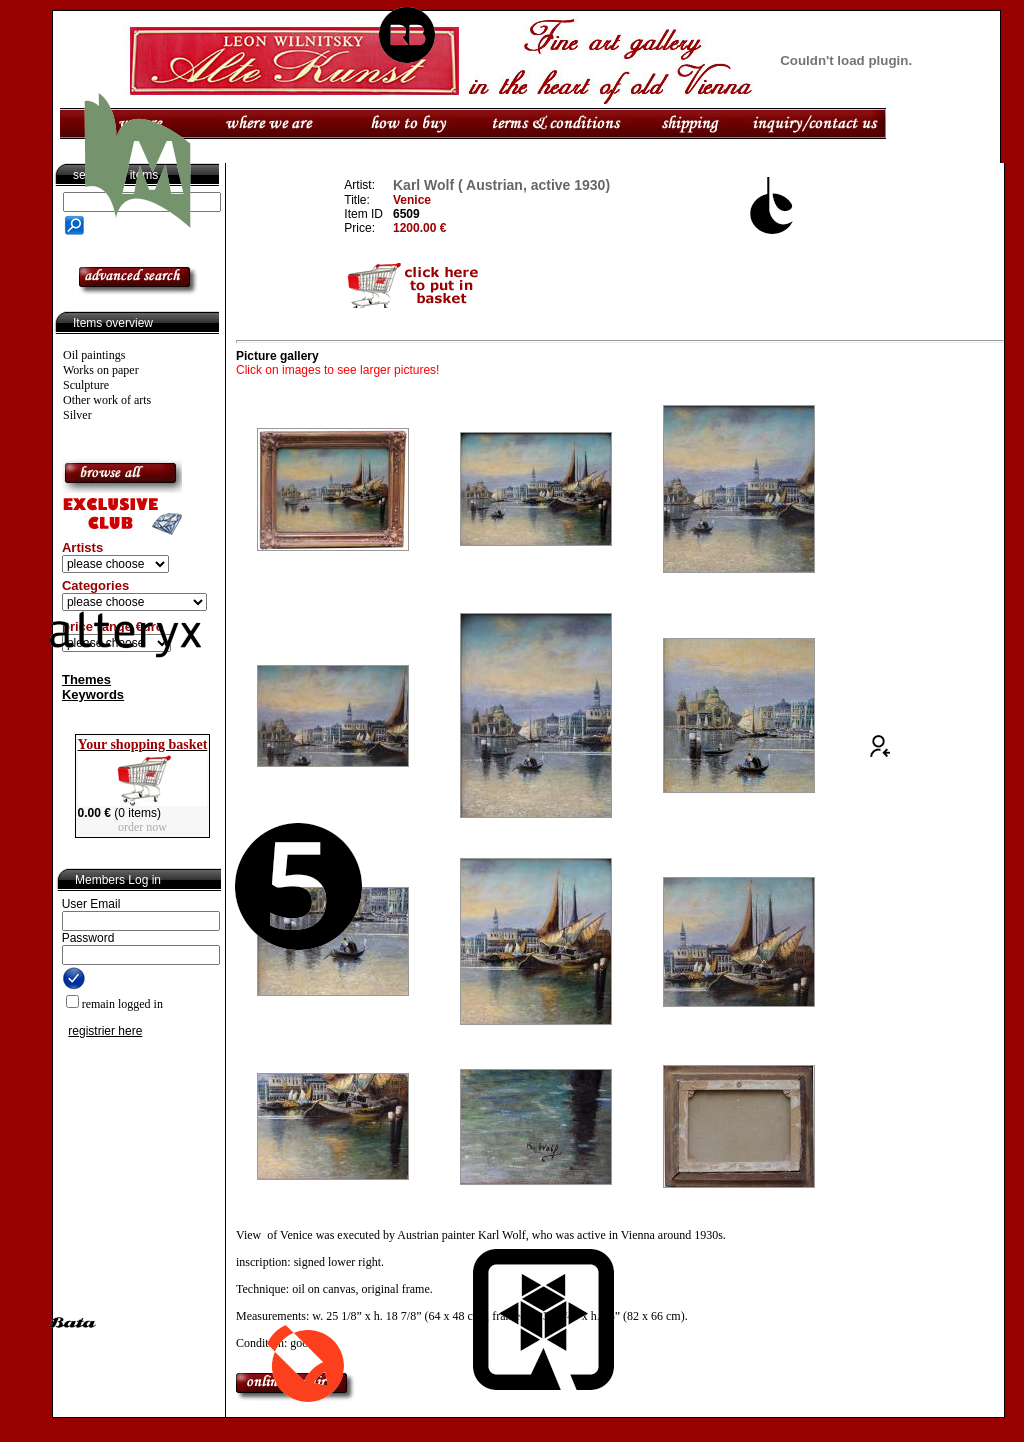 This screenshot has height=1442, width=1024. I want to click on open the Redbubble app, so click(407, 35).